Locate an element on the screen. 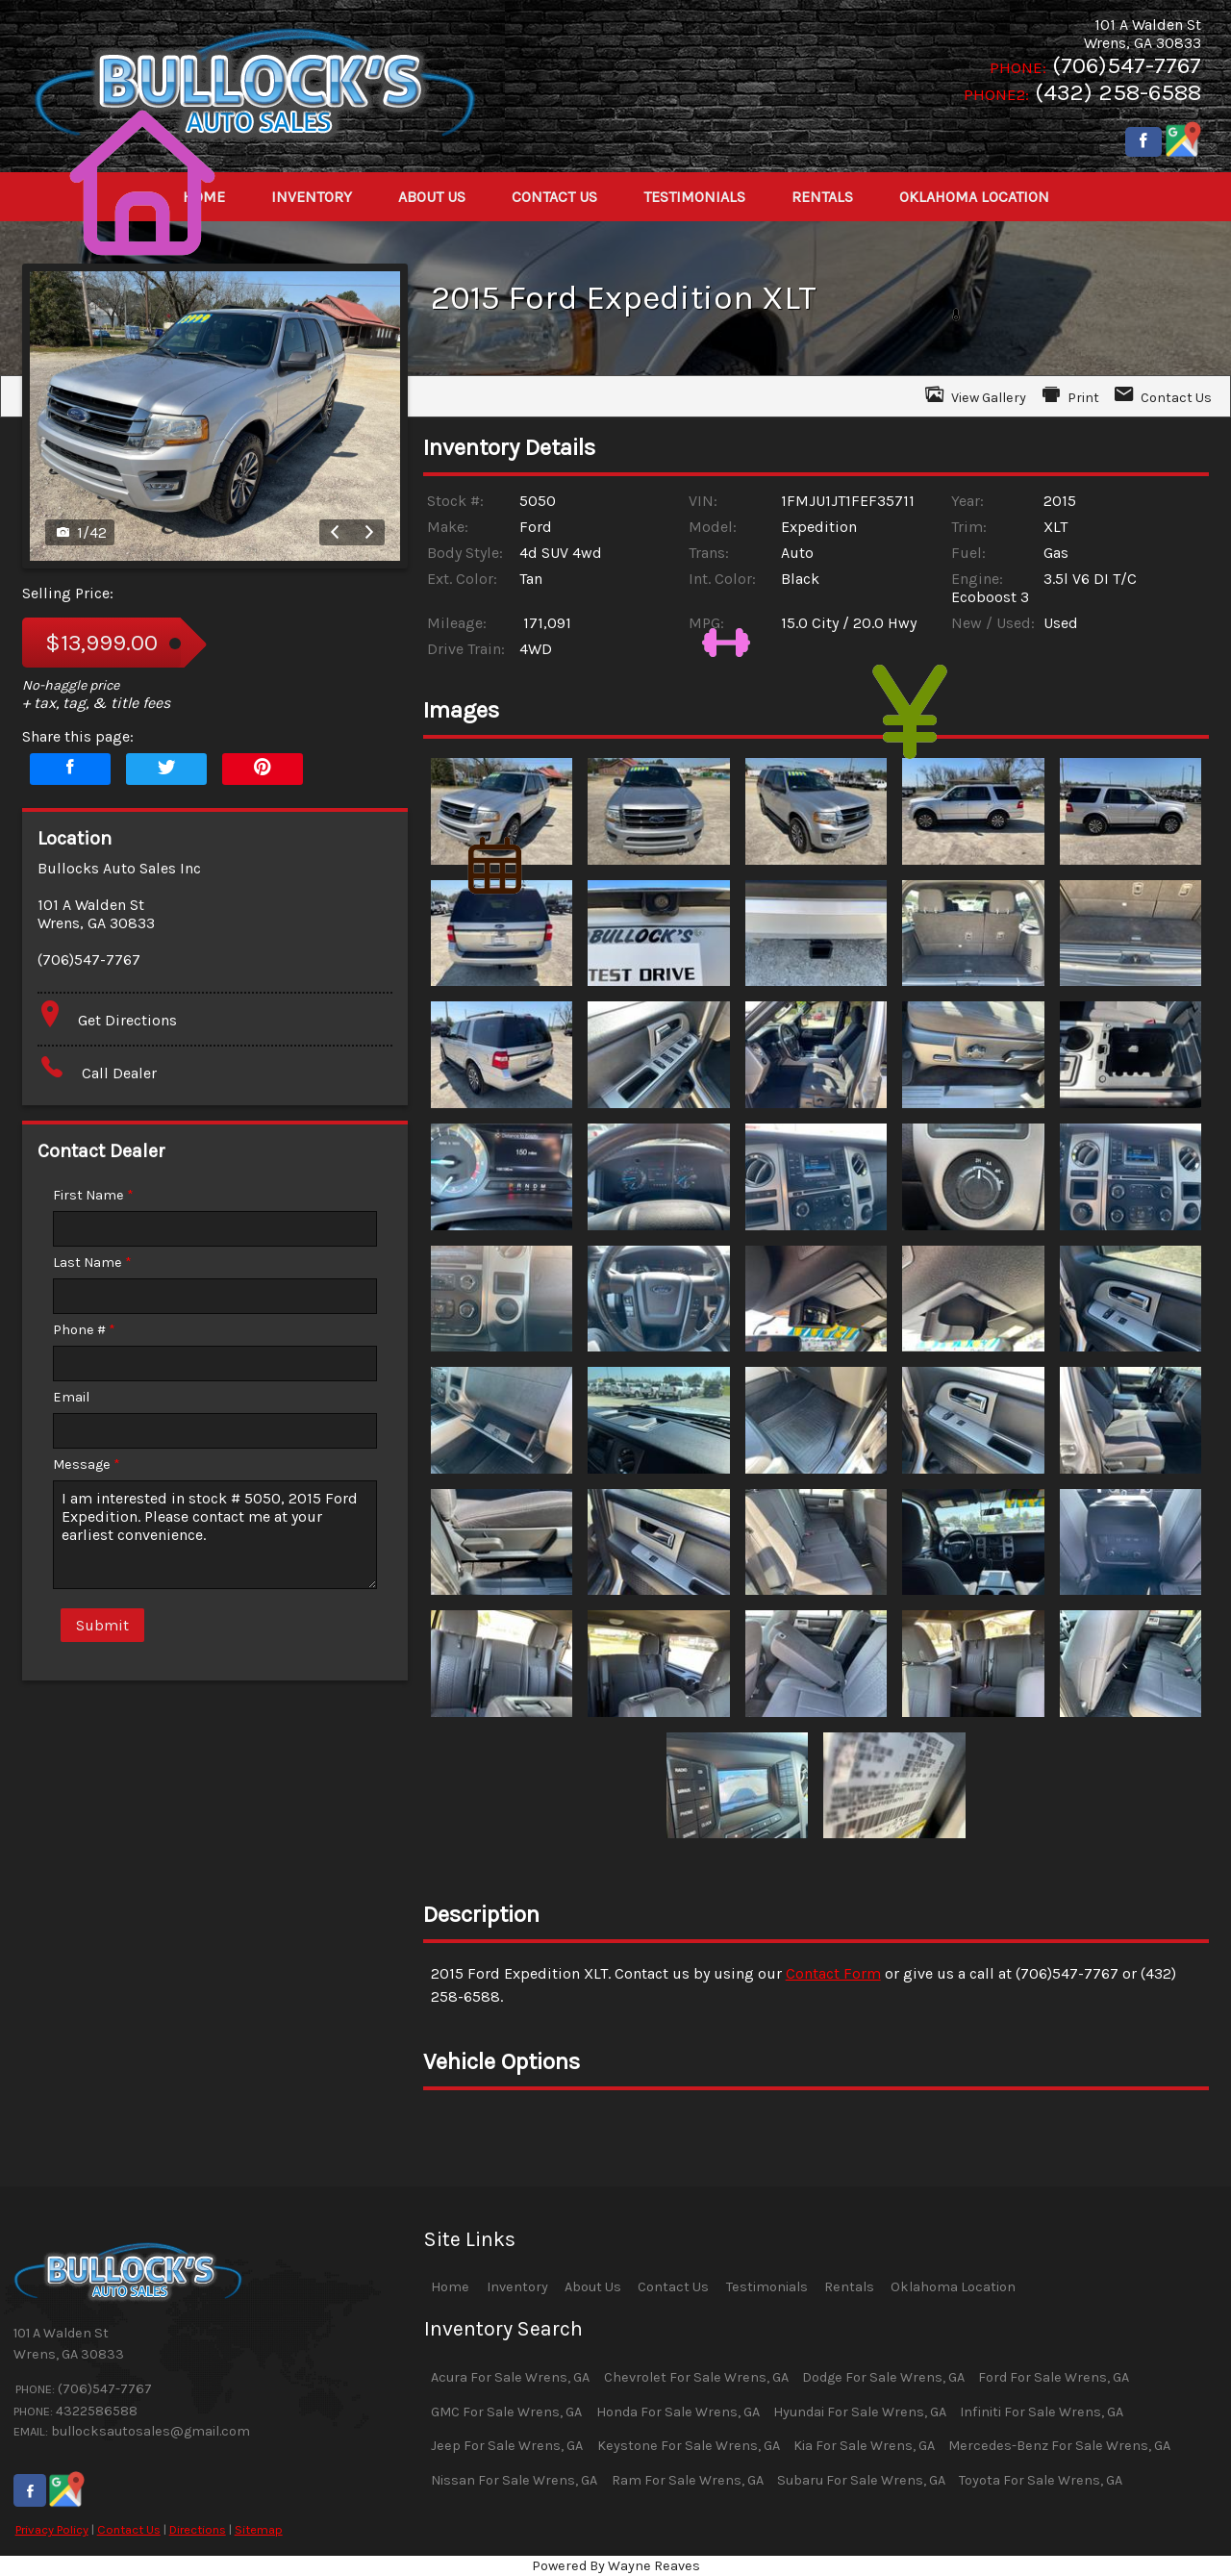 This screenshot has width=1231, height=2576. view calendar with scheduled events is located at coordinates (494, 867).